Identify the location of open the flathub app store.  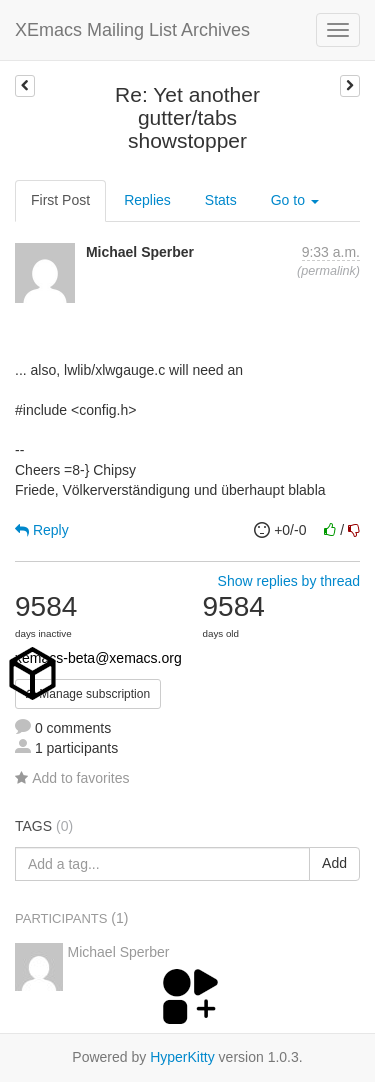
(190, 996).